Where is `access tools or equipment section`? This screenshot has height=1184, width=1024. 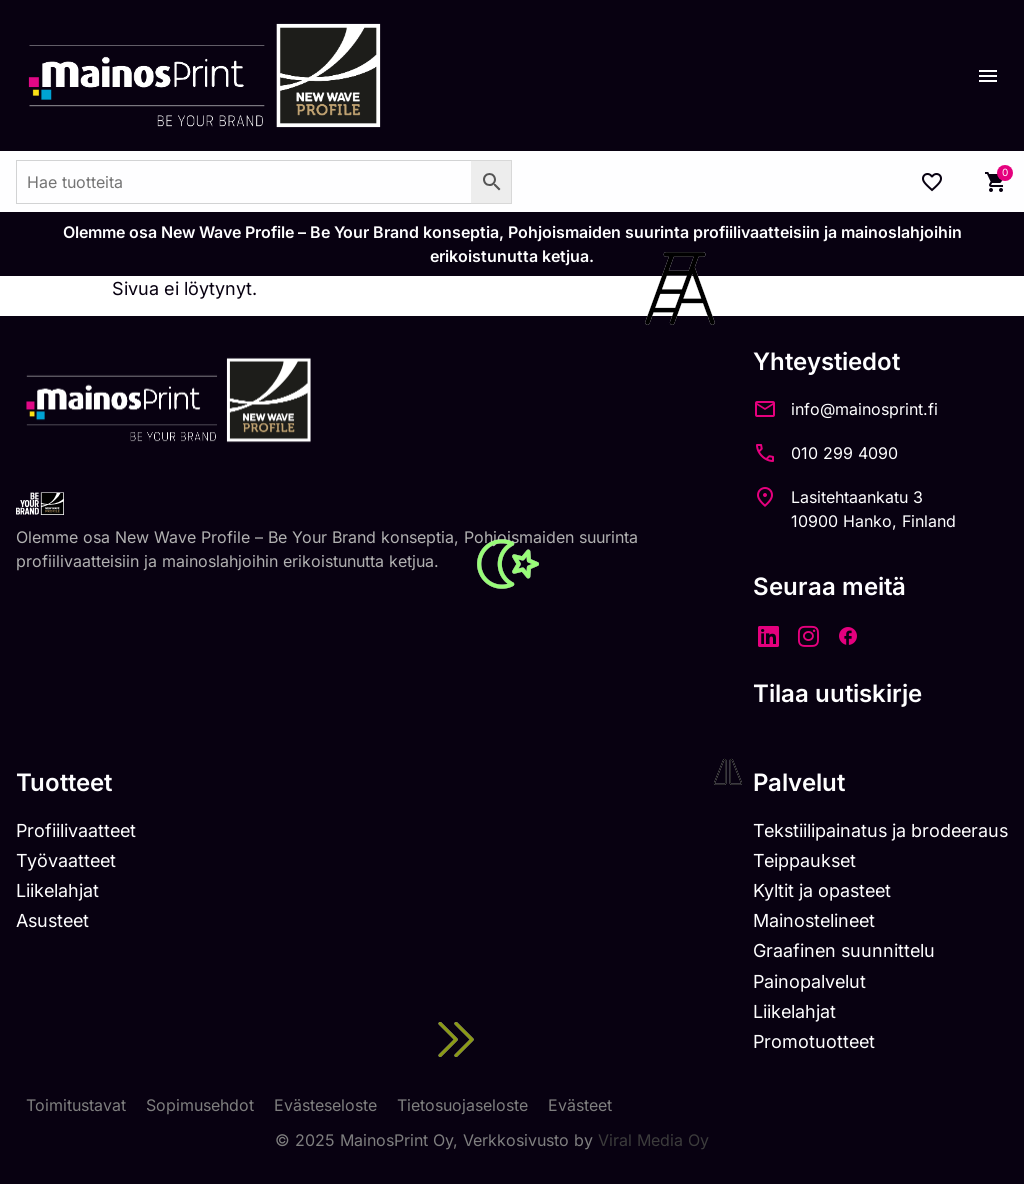 access tools or equipment section is located at coordinates (681, 288).